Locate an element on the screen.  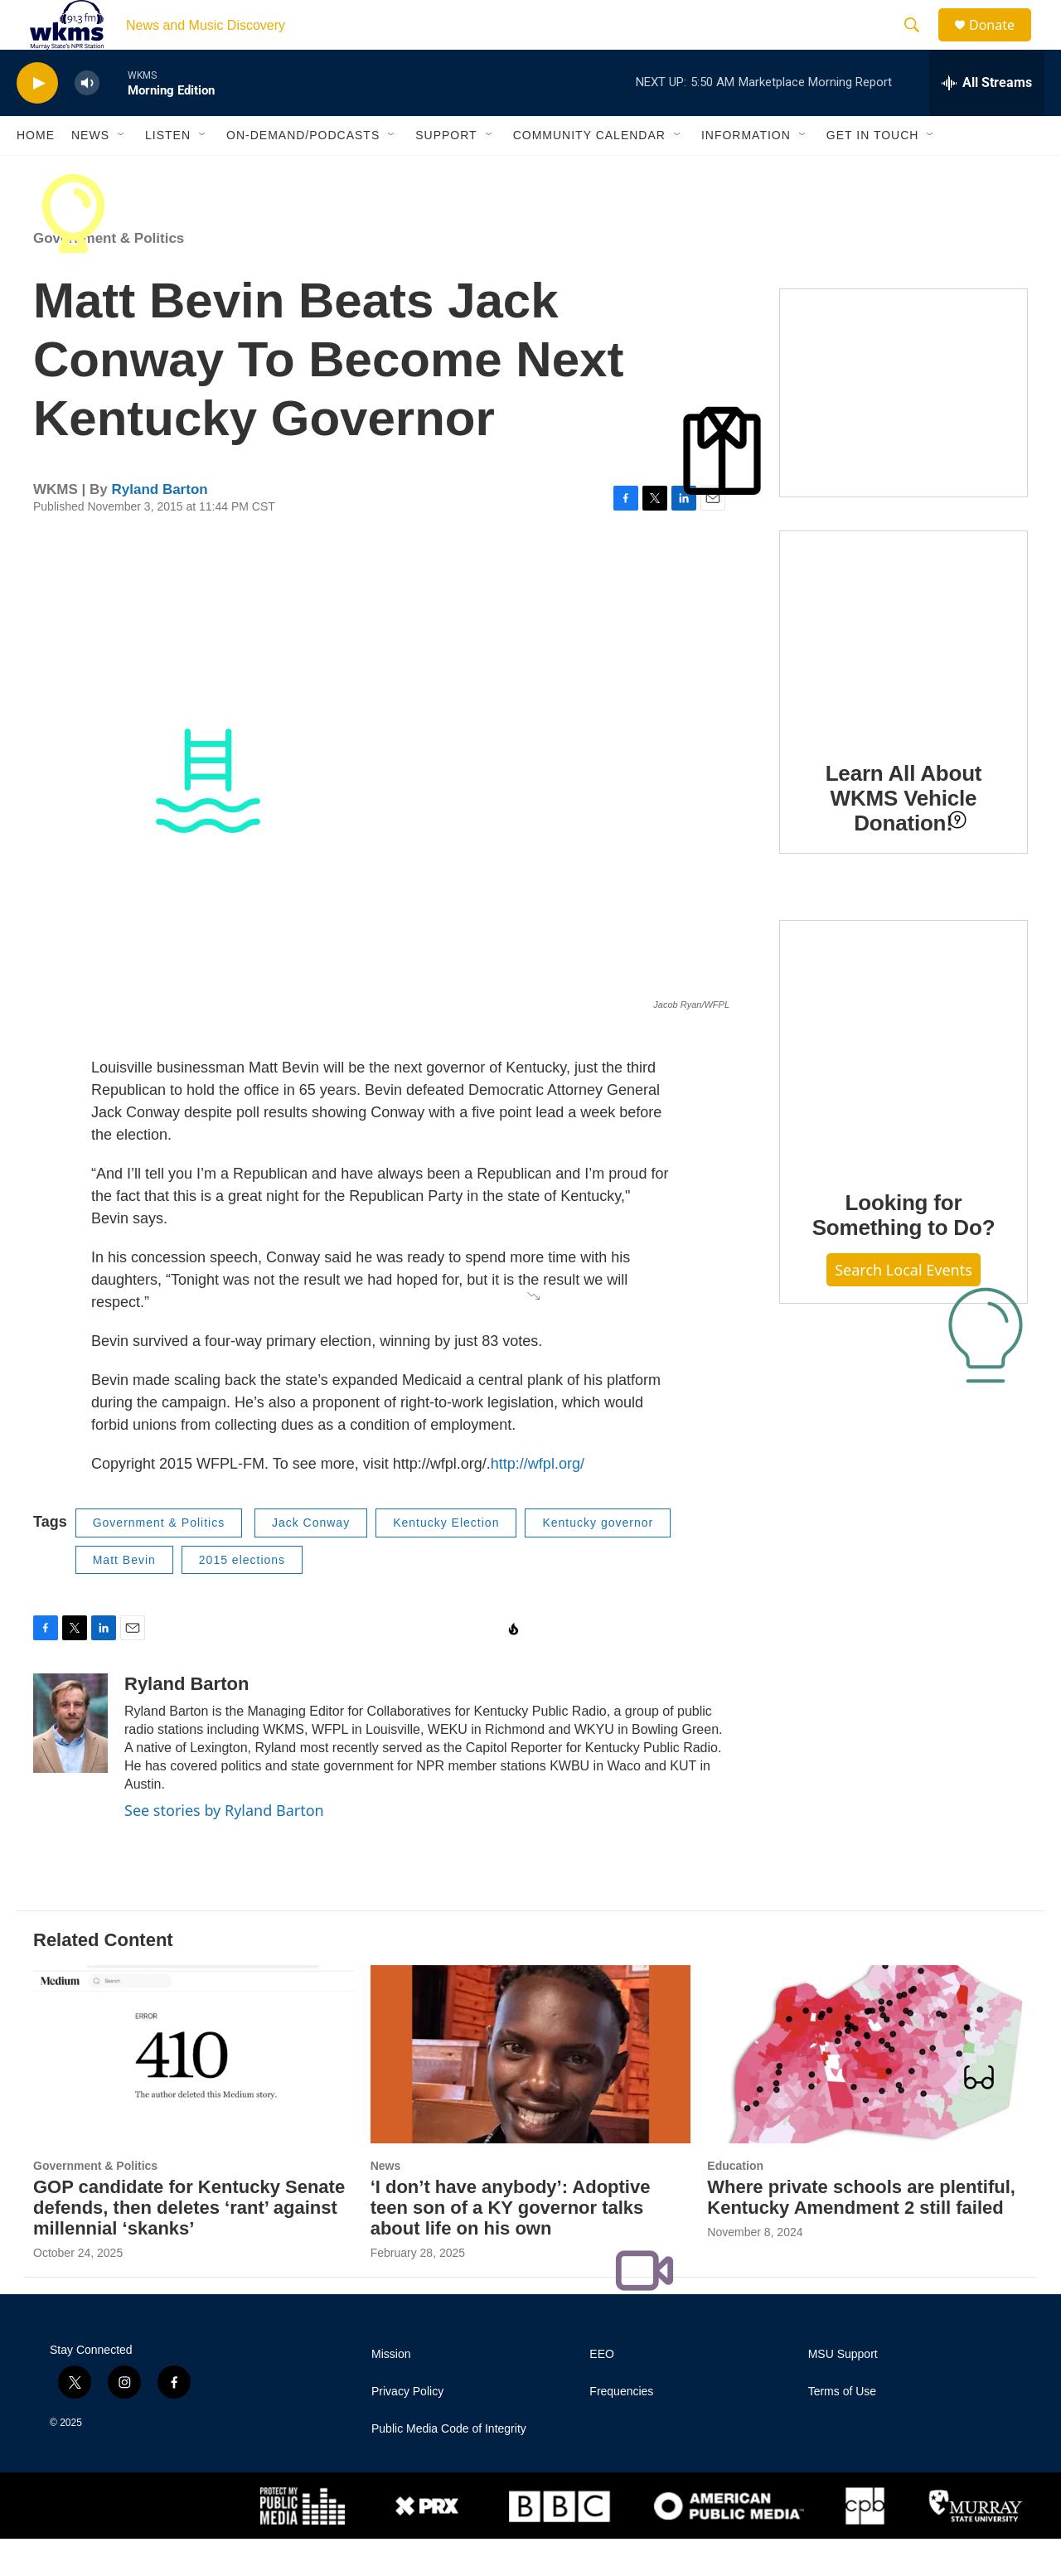
toggle reading mode or reader view is located at coordinates (979, 2078).